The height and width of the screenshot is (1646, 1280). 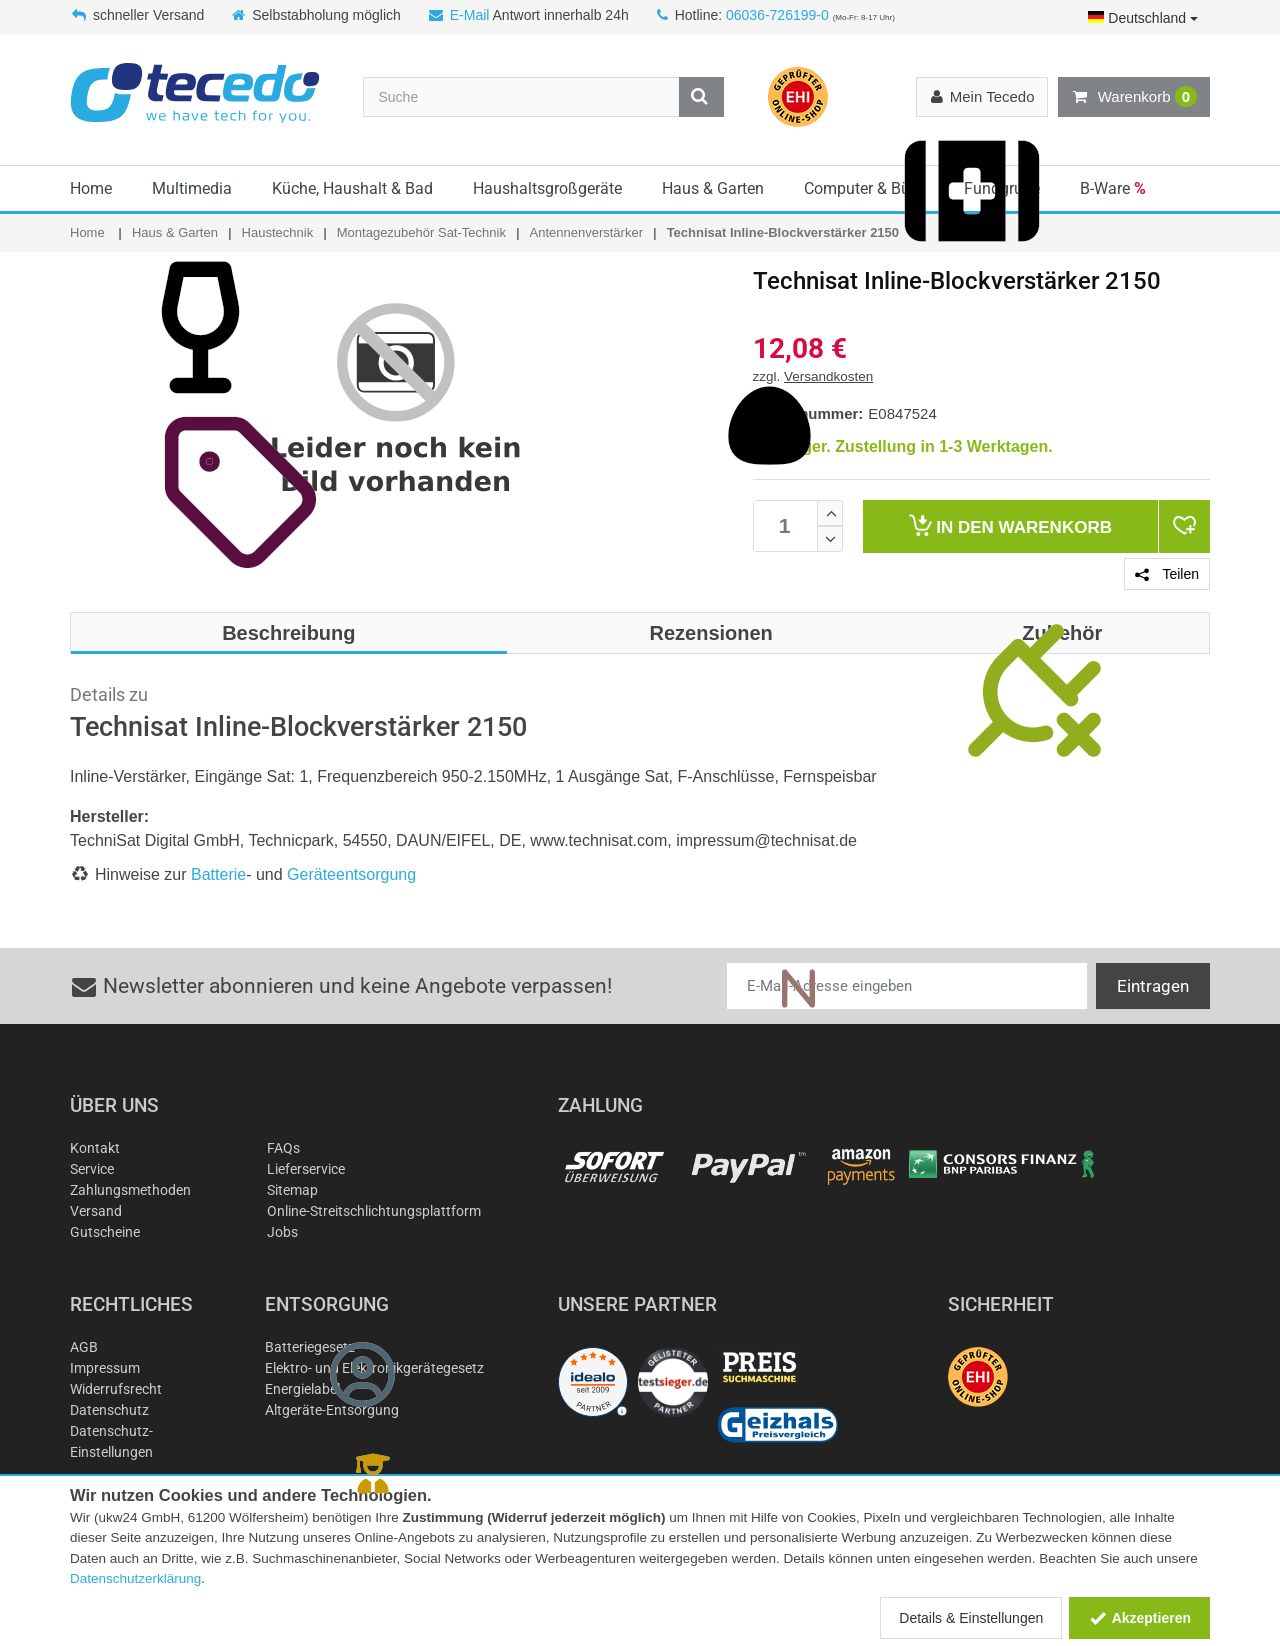 What do you see at coordinates (373, 1474) in the screenshot?
I see `view student or graduate profile` at bounding box center [373, 1474].